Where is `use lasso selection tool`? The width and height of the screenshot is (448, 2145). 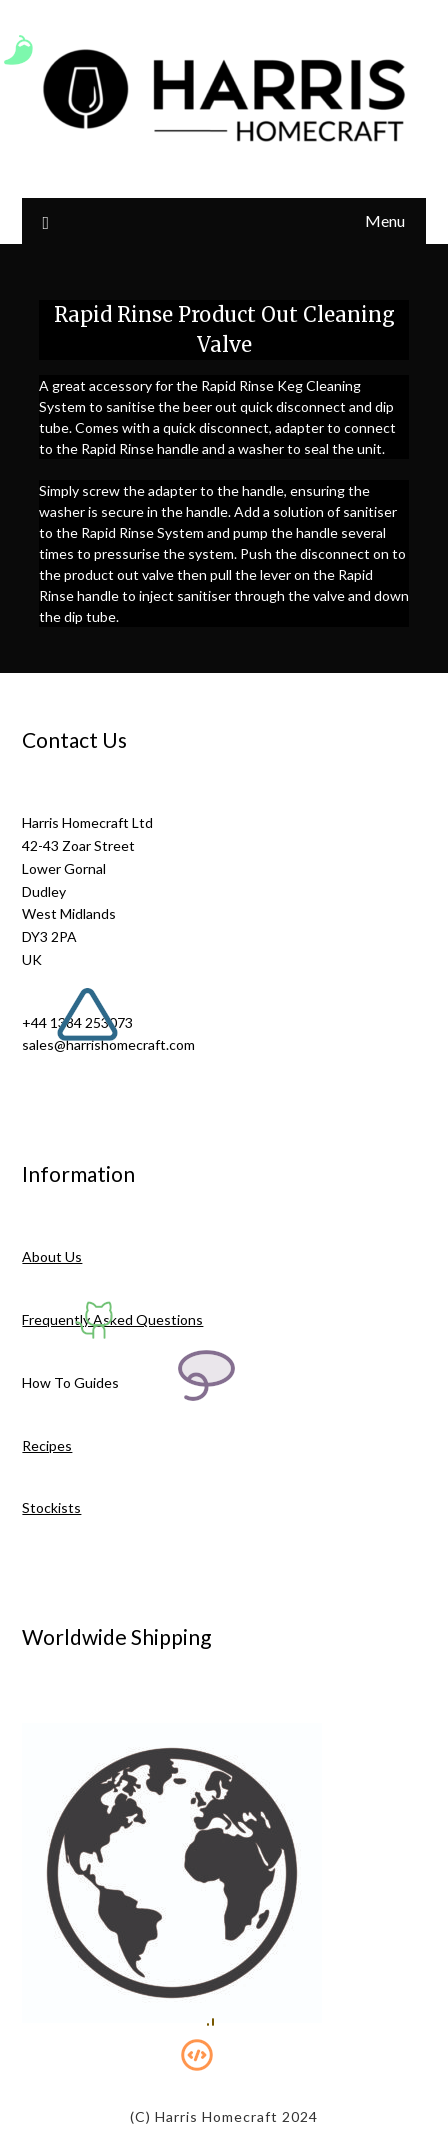
use lasso selection tool is located at coordinates (206, 1372).